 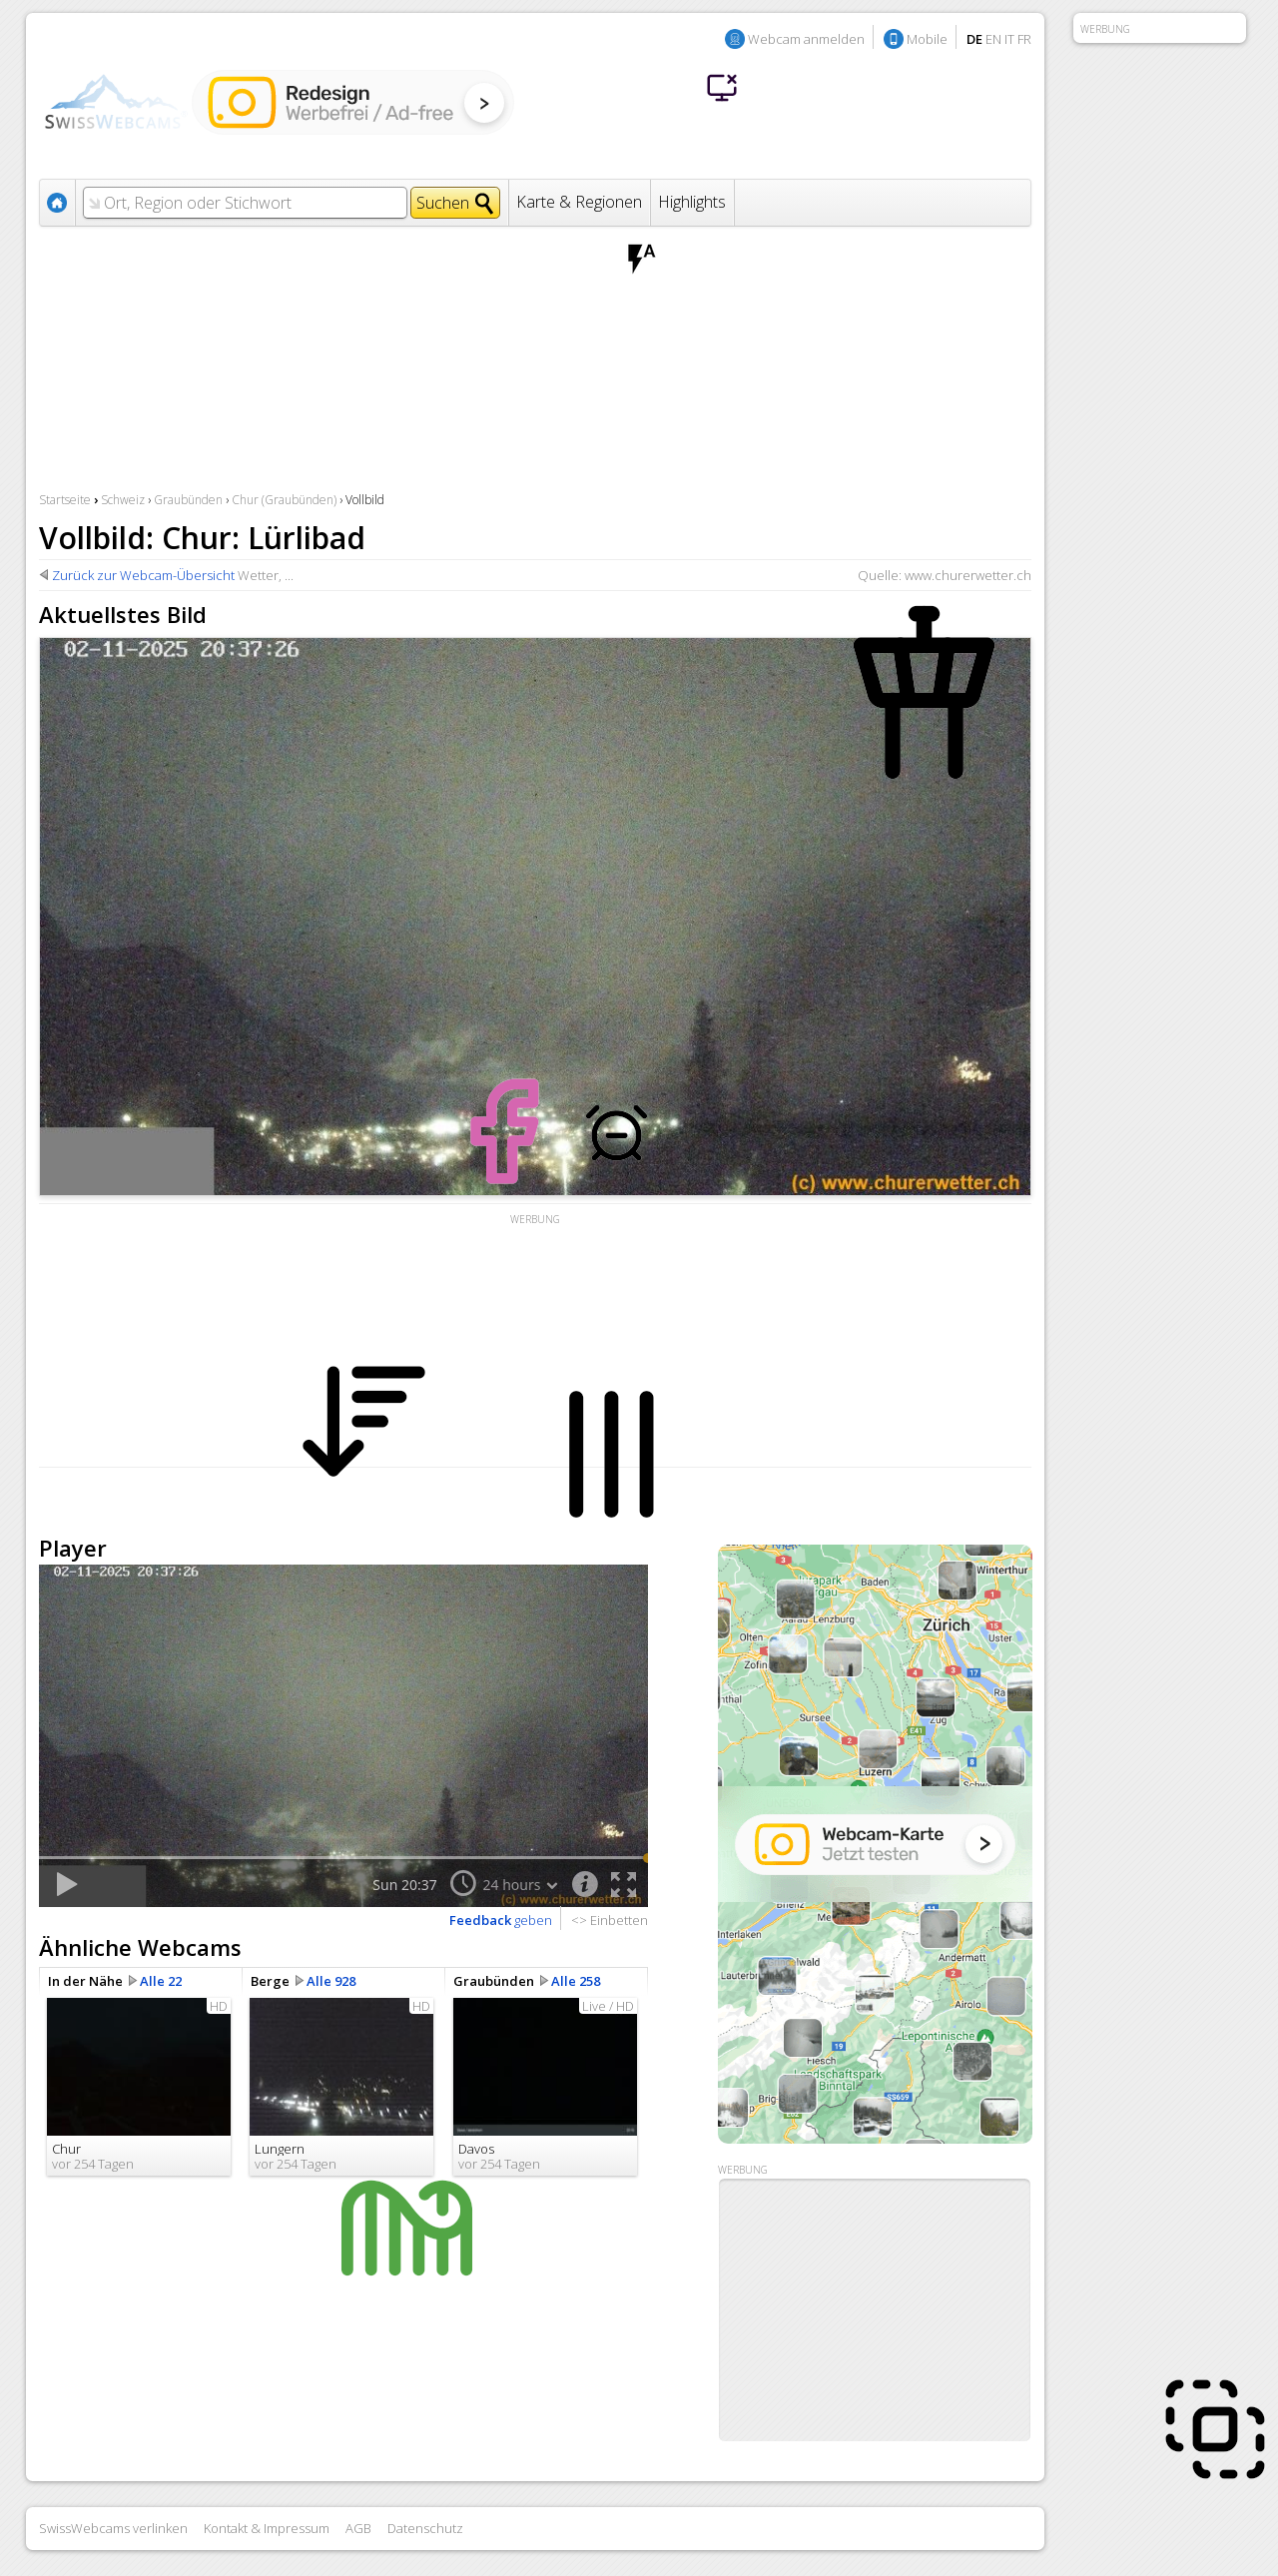 What do you see at coordinates (616, 1132) in the screenshot?
I see `remove or delete an alarm` at bounding box center [616, 1132].